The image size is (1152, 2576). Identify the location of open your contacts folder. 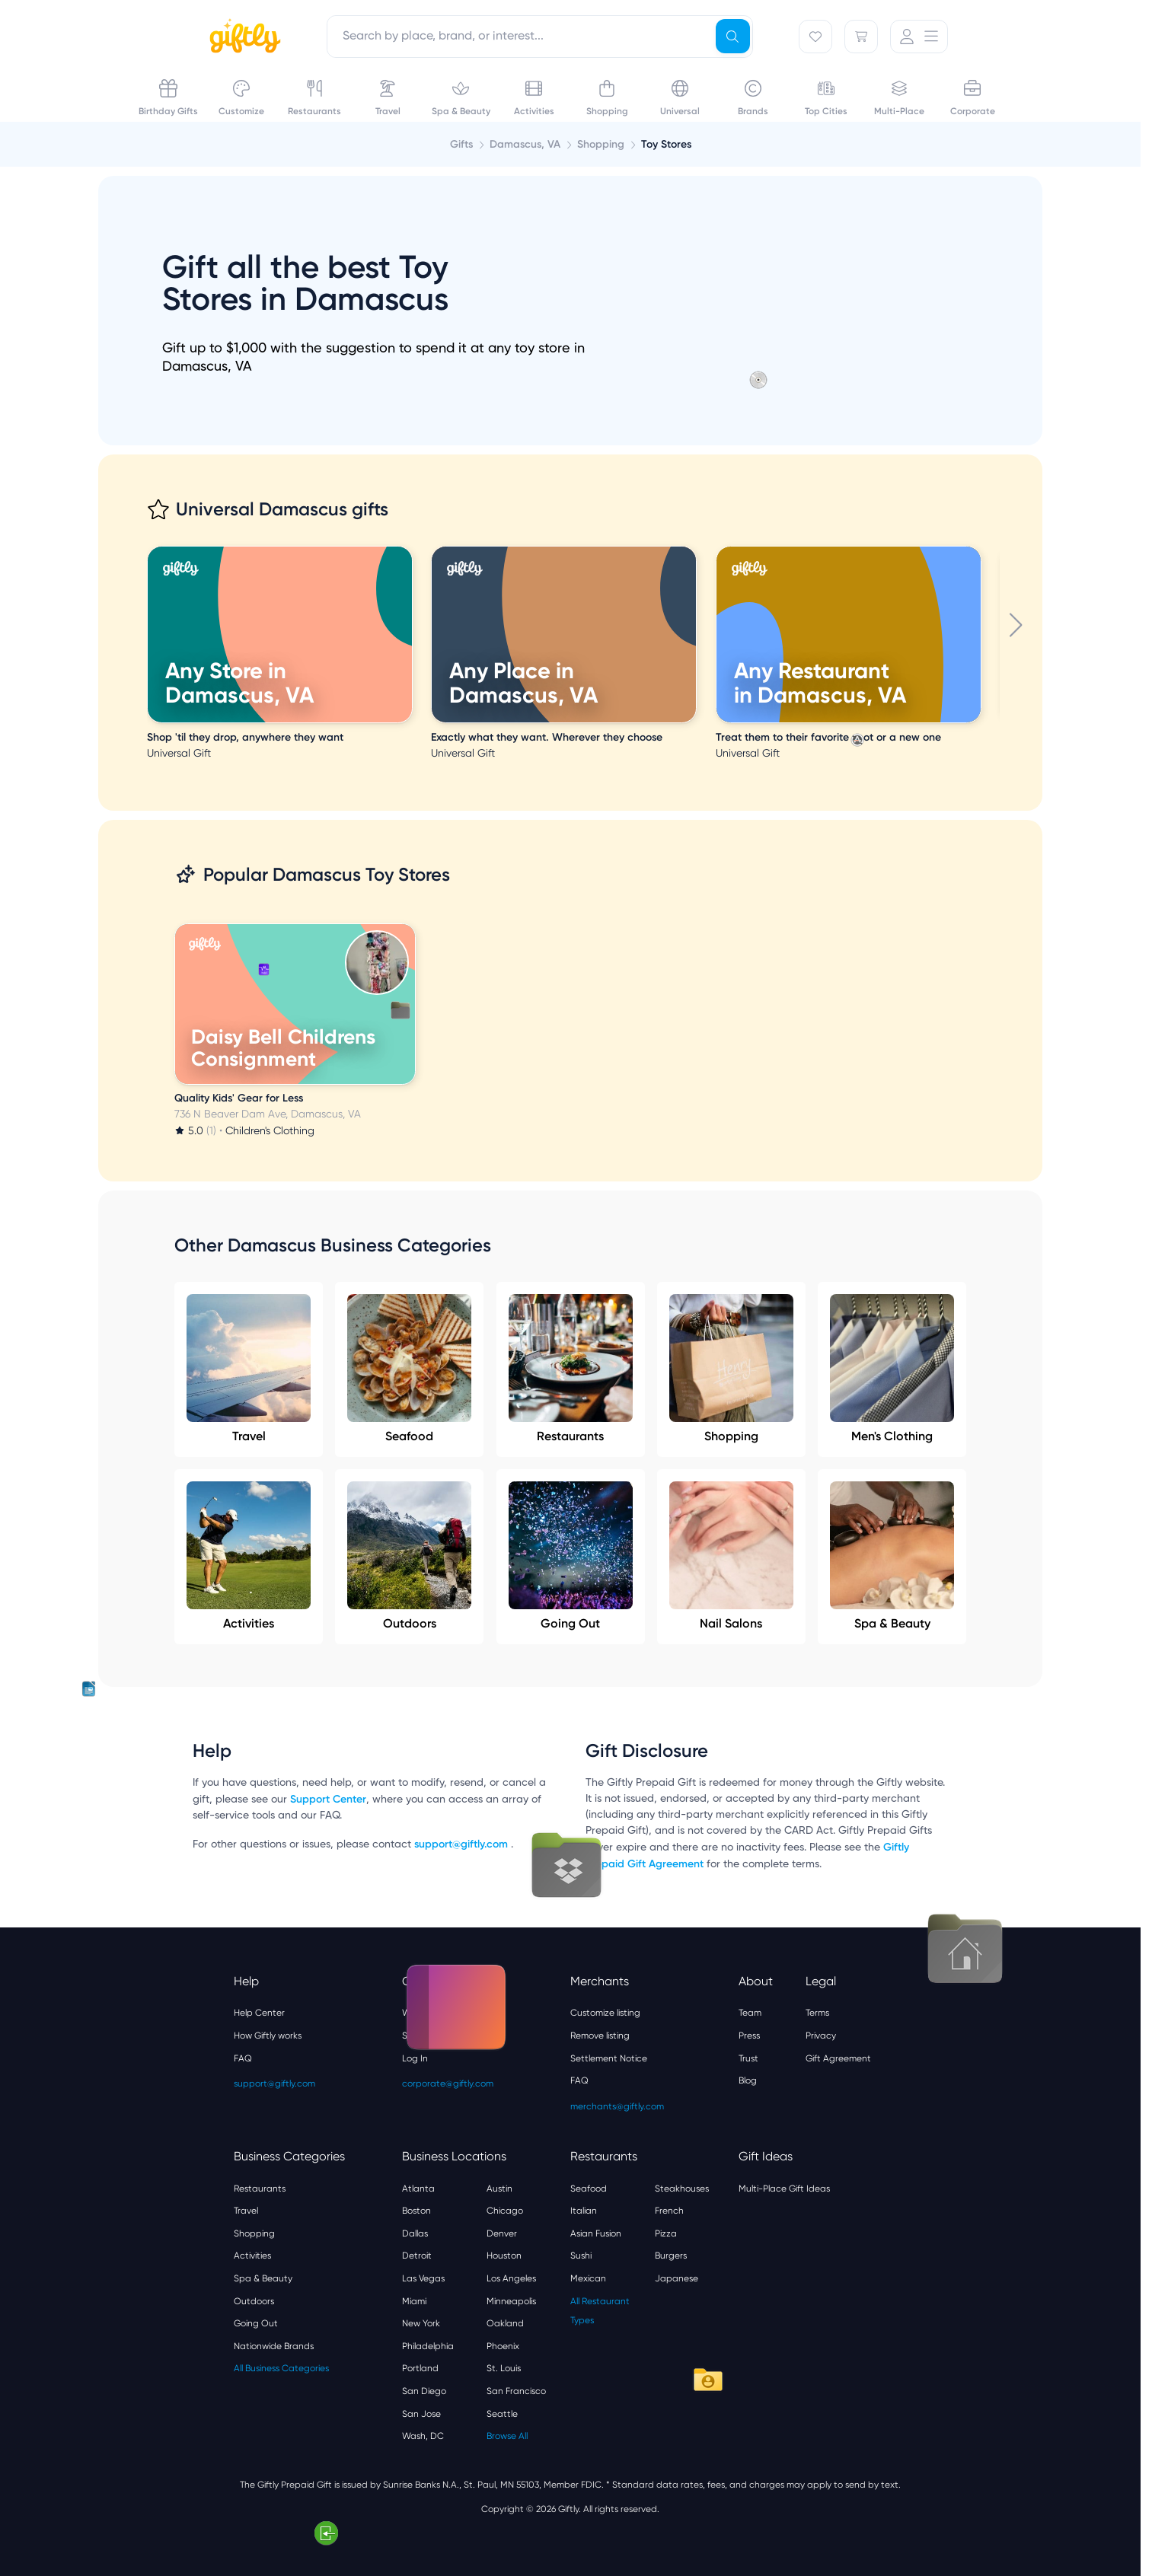
(708, 2380).